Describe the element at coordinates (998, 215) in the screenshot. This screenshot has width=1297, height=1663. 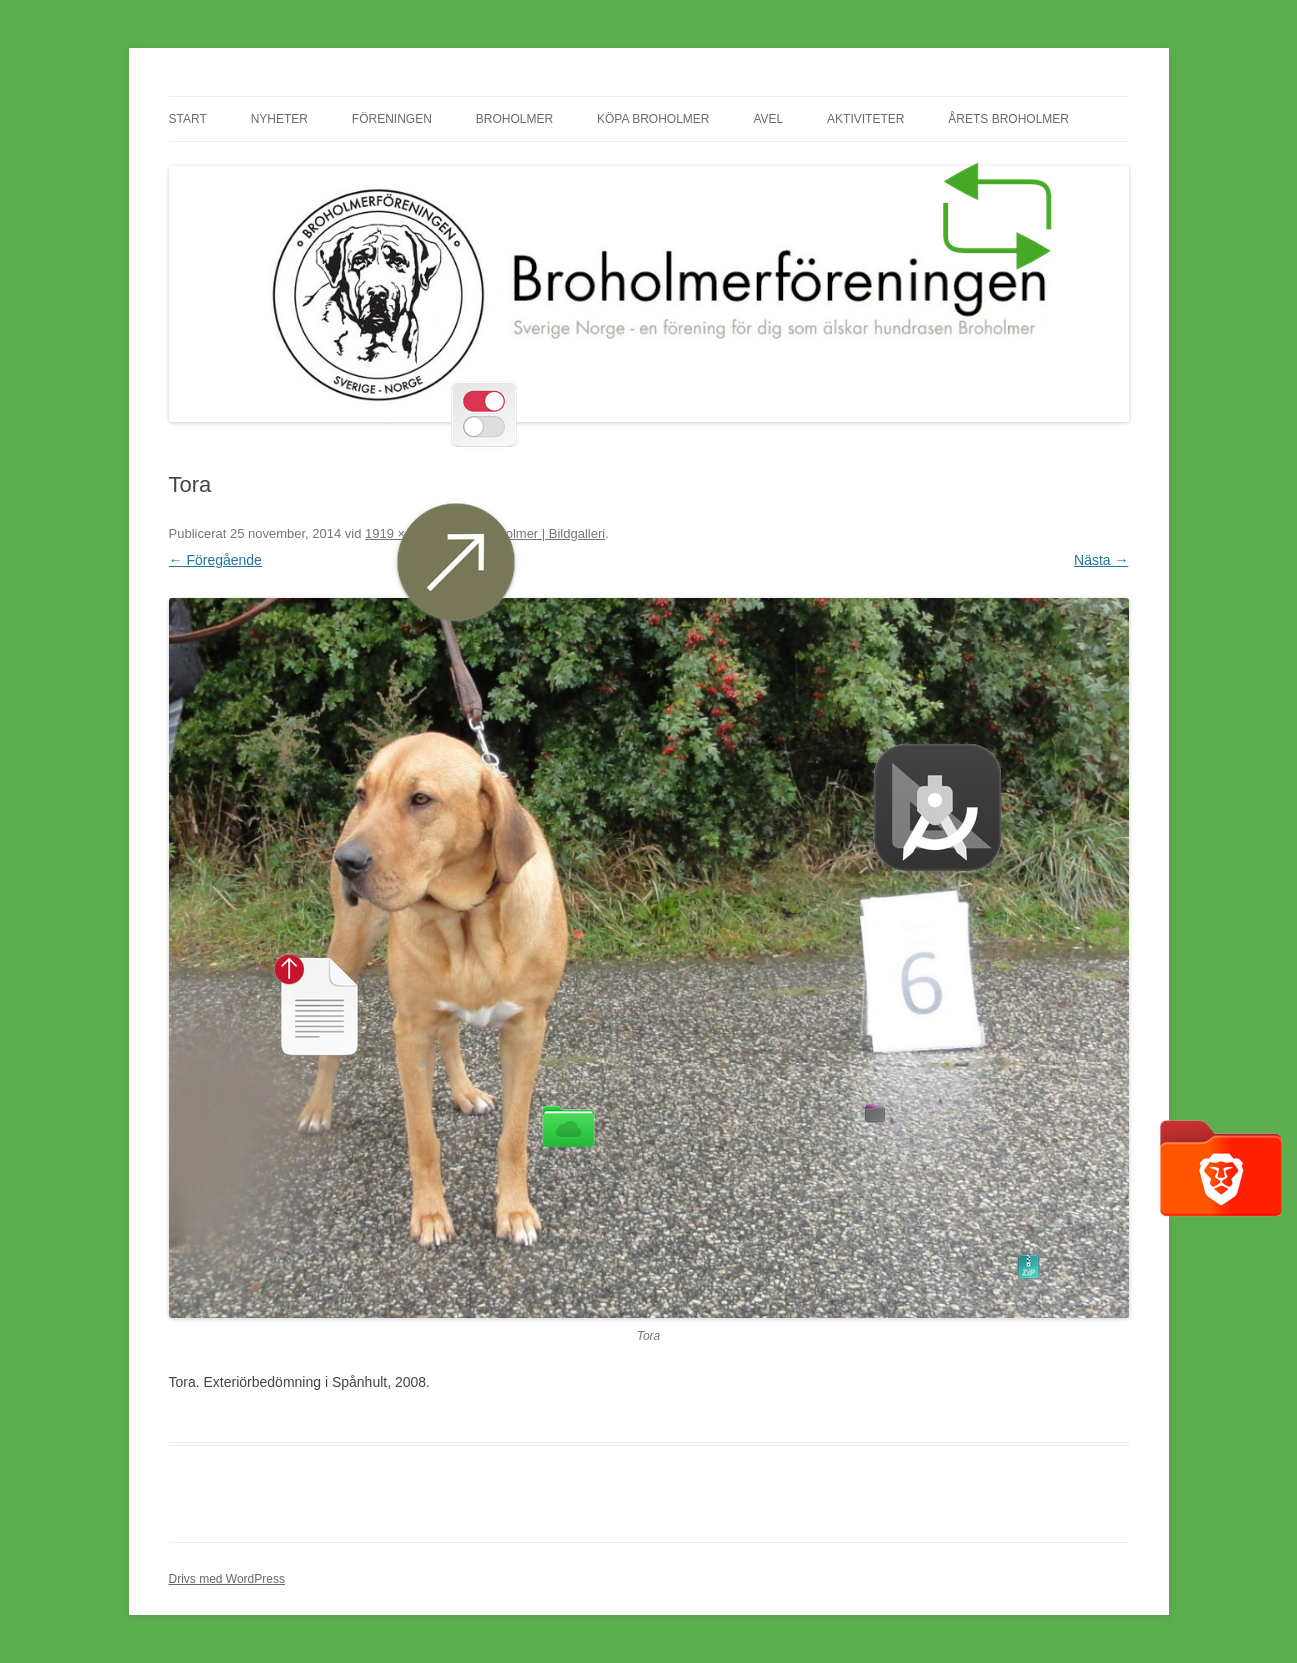
I see `sync or refresh mail inbox` at that location.